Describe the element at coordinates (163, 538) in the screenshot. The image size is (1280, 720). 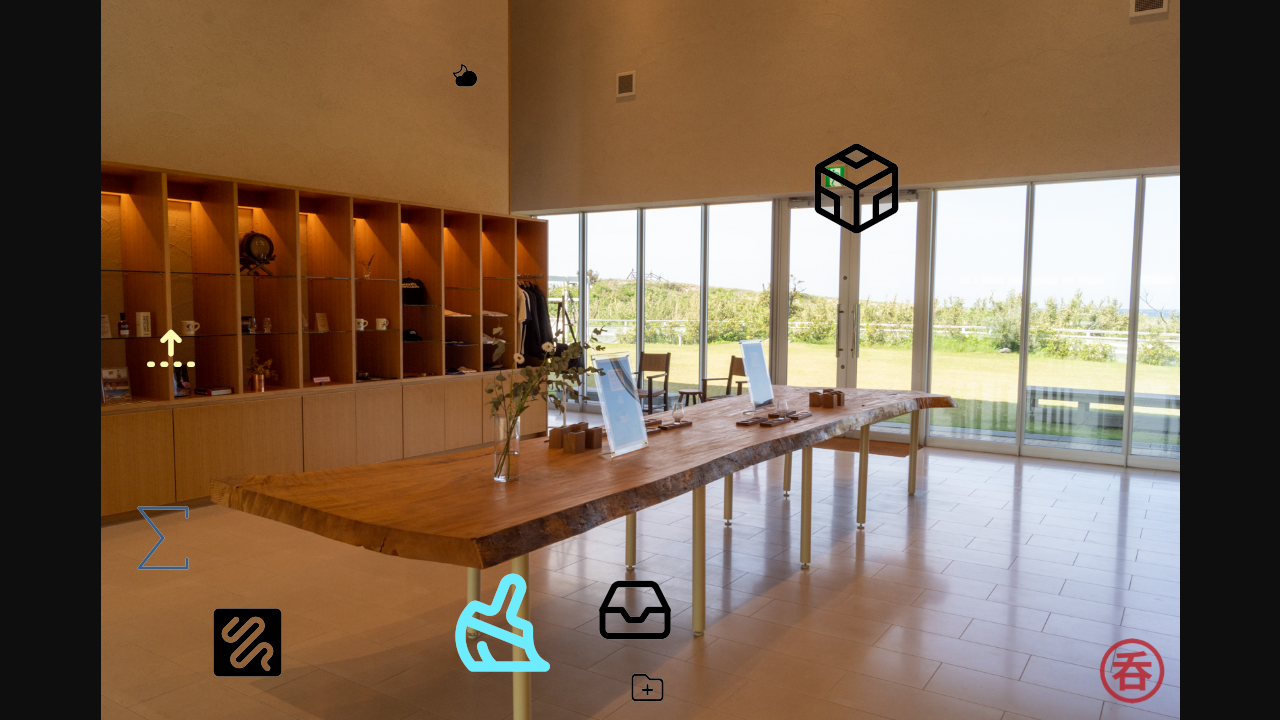
I see `calculate sum or total` at that location.